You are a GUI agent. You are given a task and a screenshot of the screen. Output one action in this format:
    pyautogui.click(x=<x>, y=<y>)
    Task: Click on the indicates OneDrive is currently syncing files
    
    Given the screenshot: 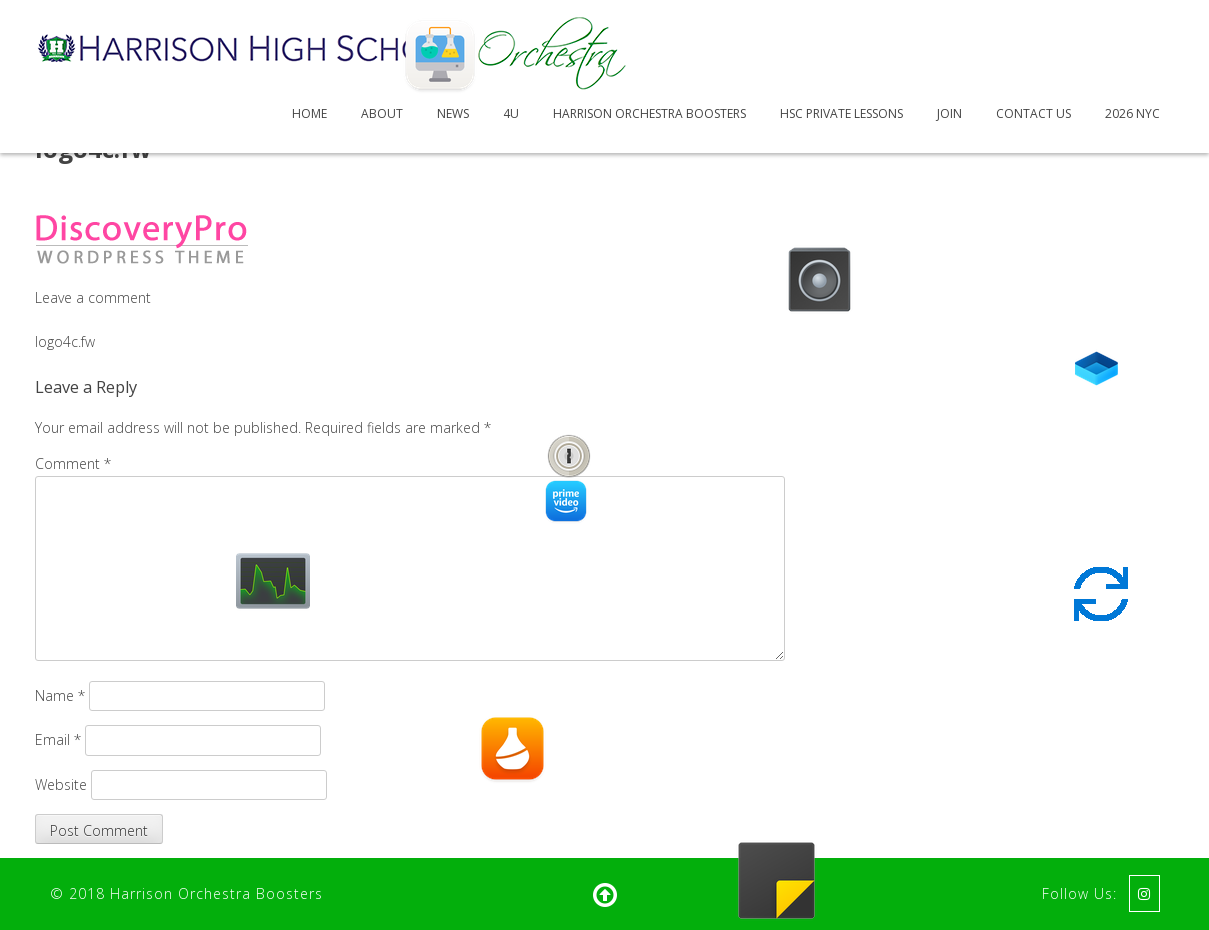 What is the action you would take?
    pyautogui.click(x=1101, y=594)
    